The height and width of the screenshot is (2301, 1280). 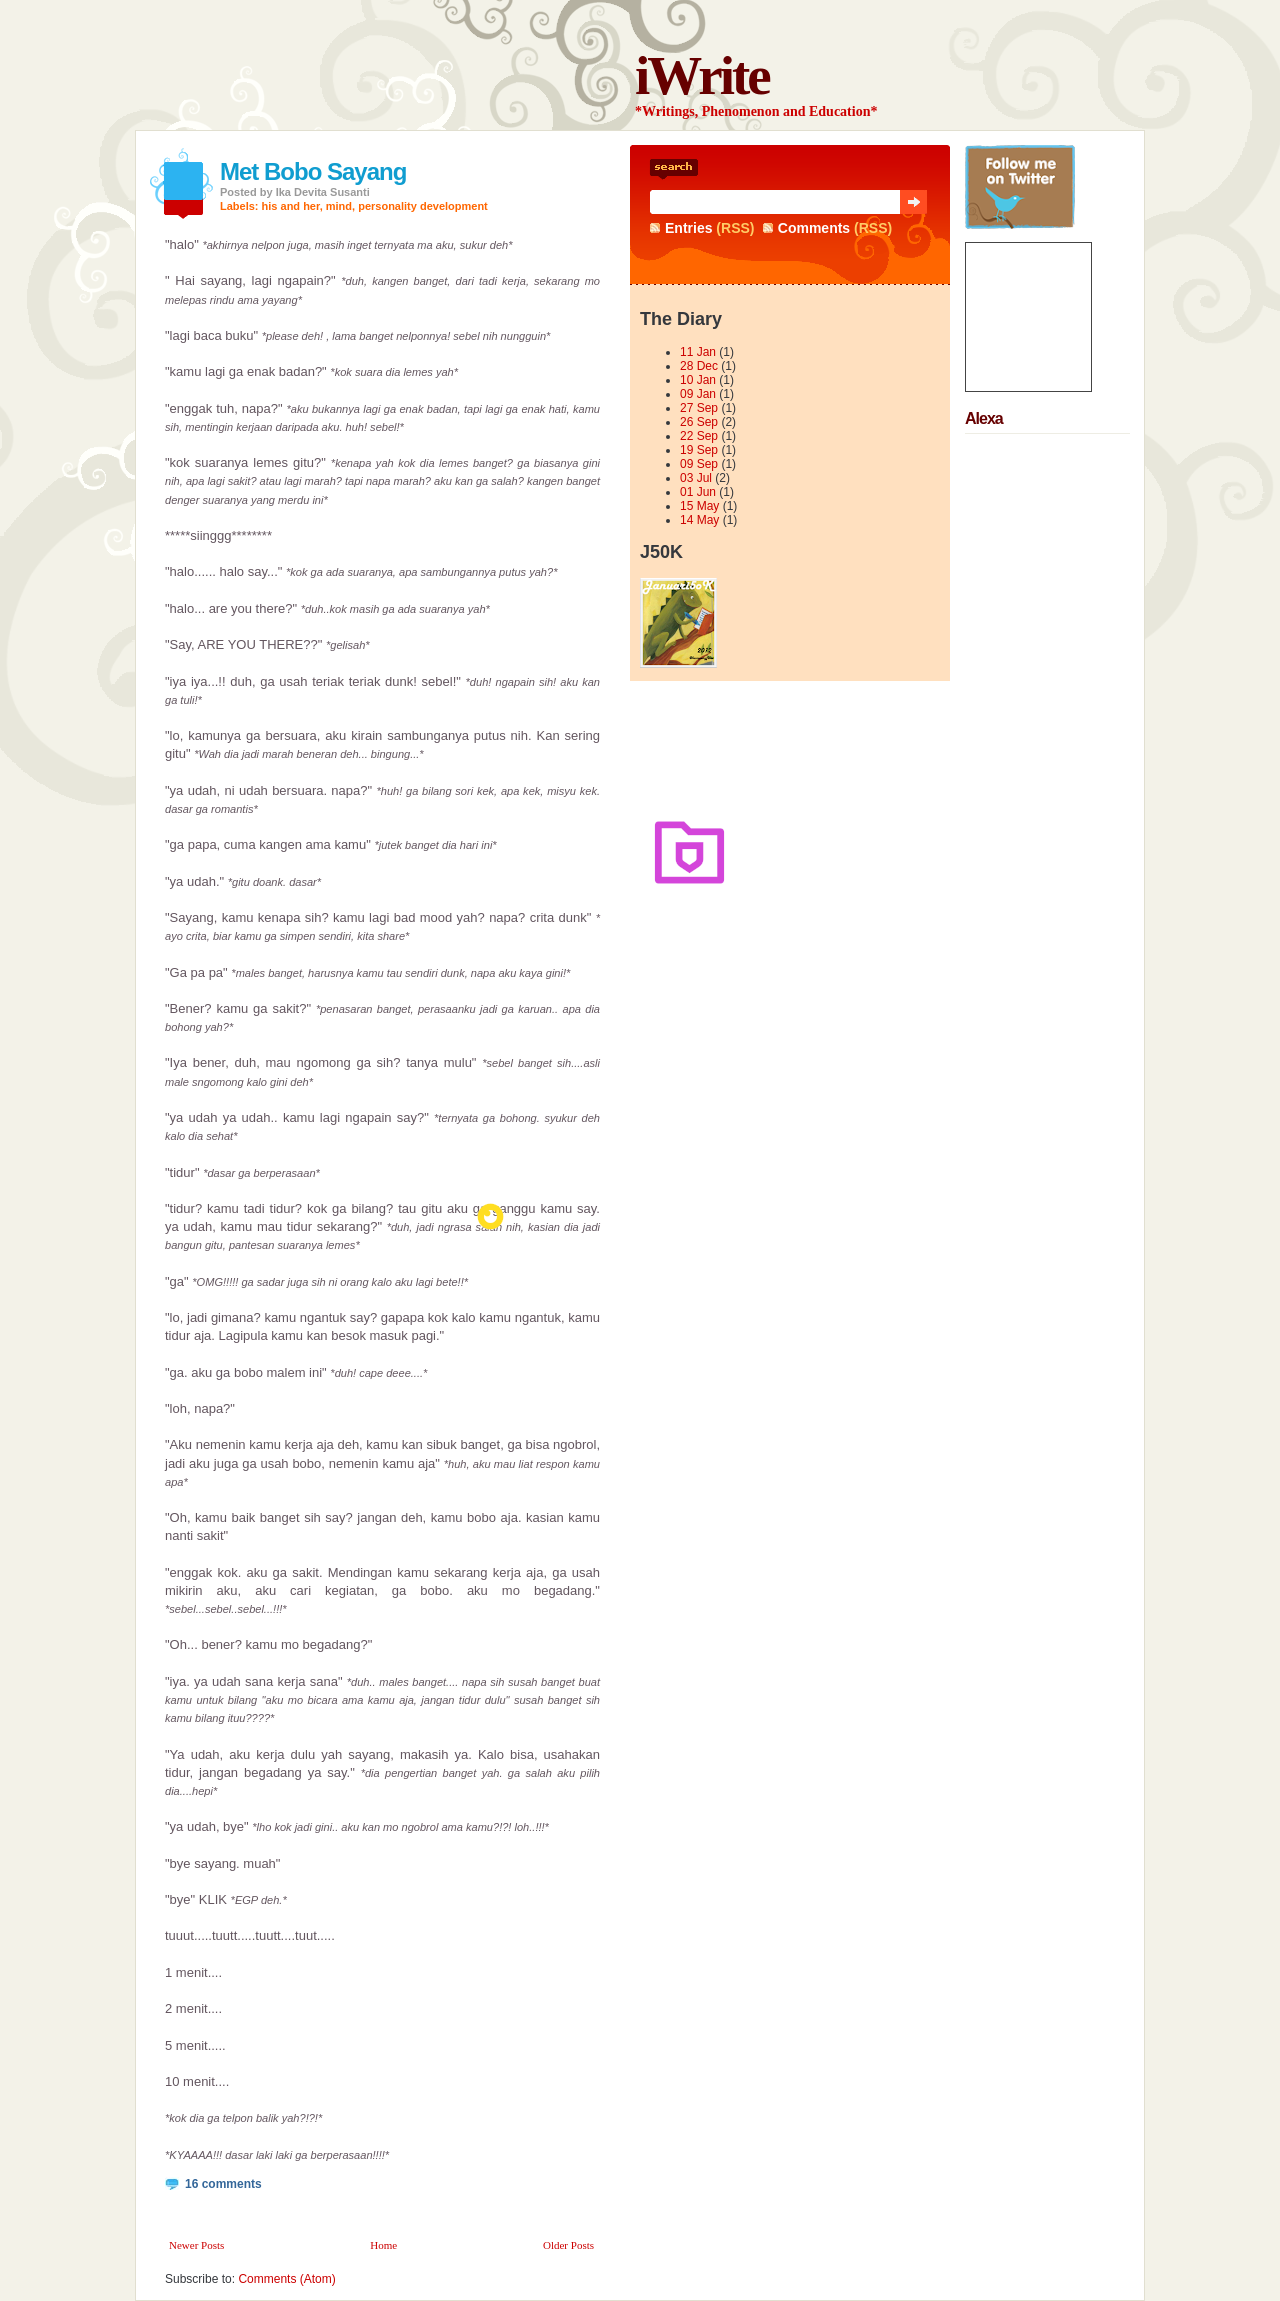 I want to click on view or preview content, so click(x=490, y=1216).